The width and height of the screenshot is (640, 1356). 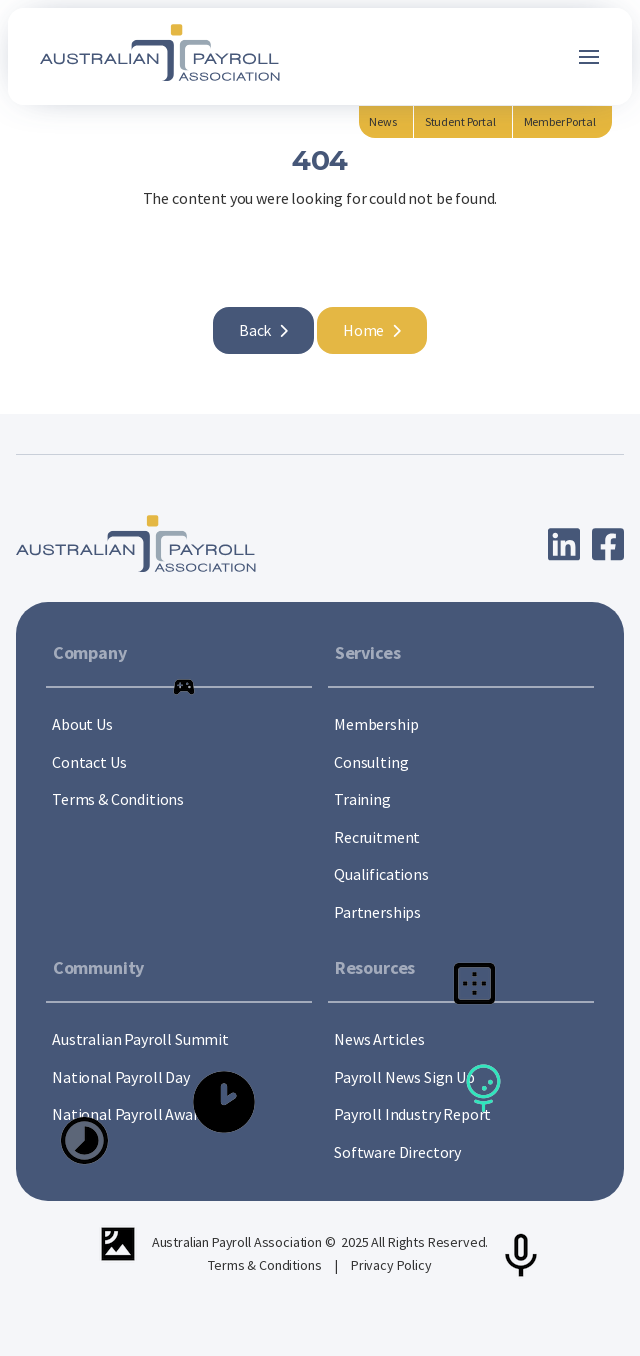 What do you see at coordinates (184, 687) in the screenshot?
I see `access gaming or esports features` at bounding box center [184, 687].